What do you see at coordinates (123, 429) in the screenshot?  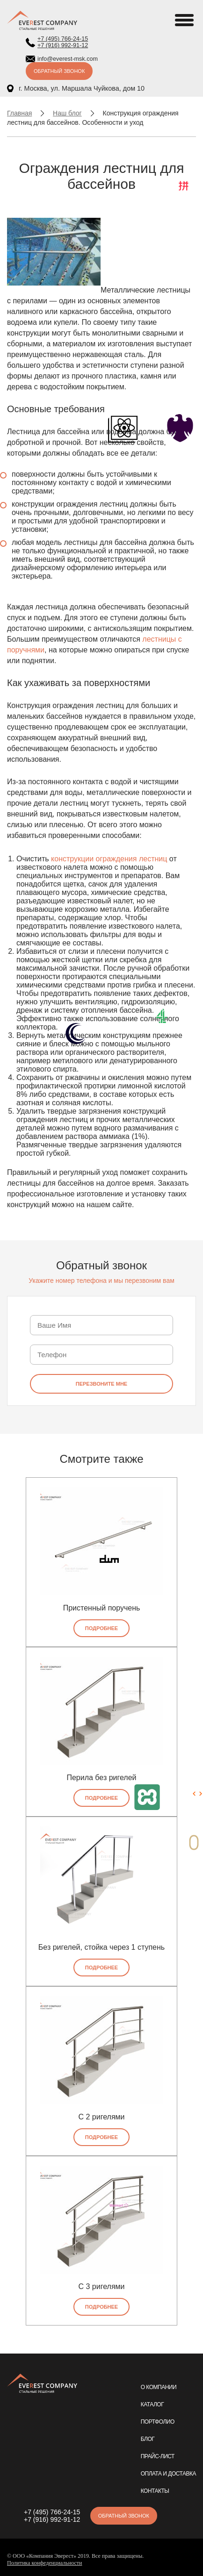 I see `create react app logo` at bounding box center [123, 429].